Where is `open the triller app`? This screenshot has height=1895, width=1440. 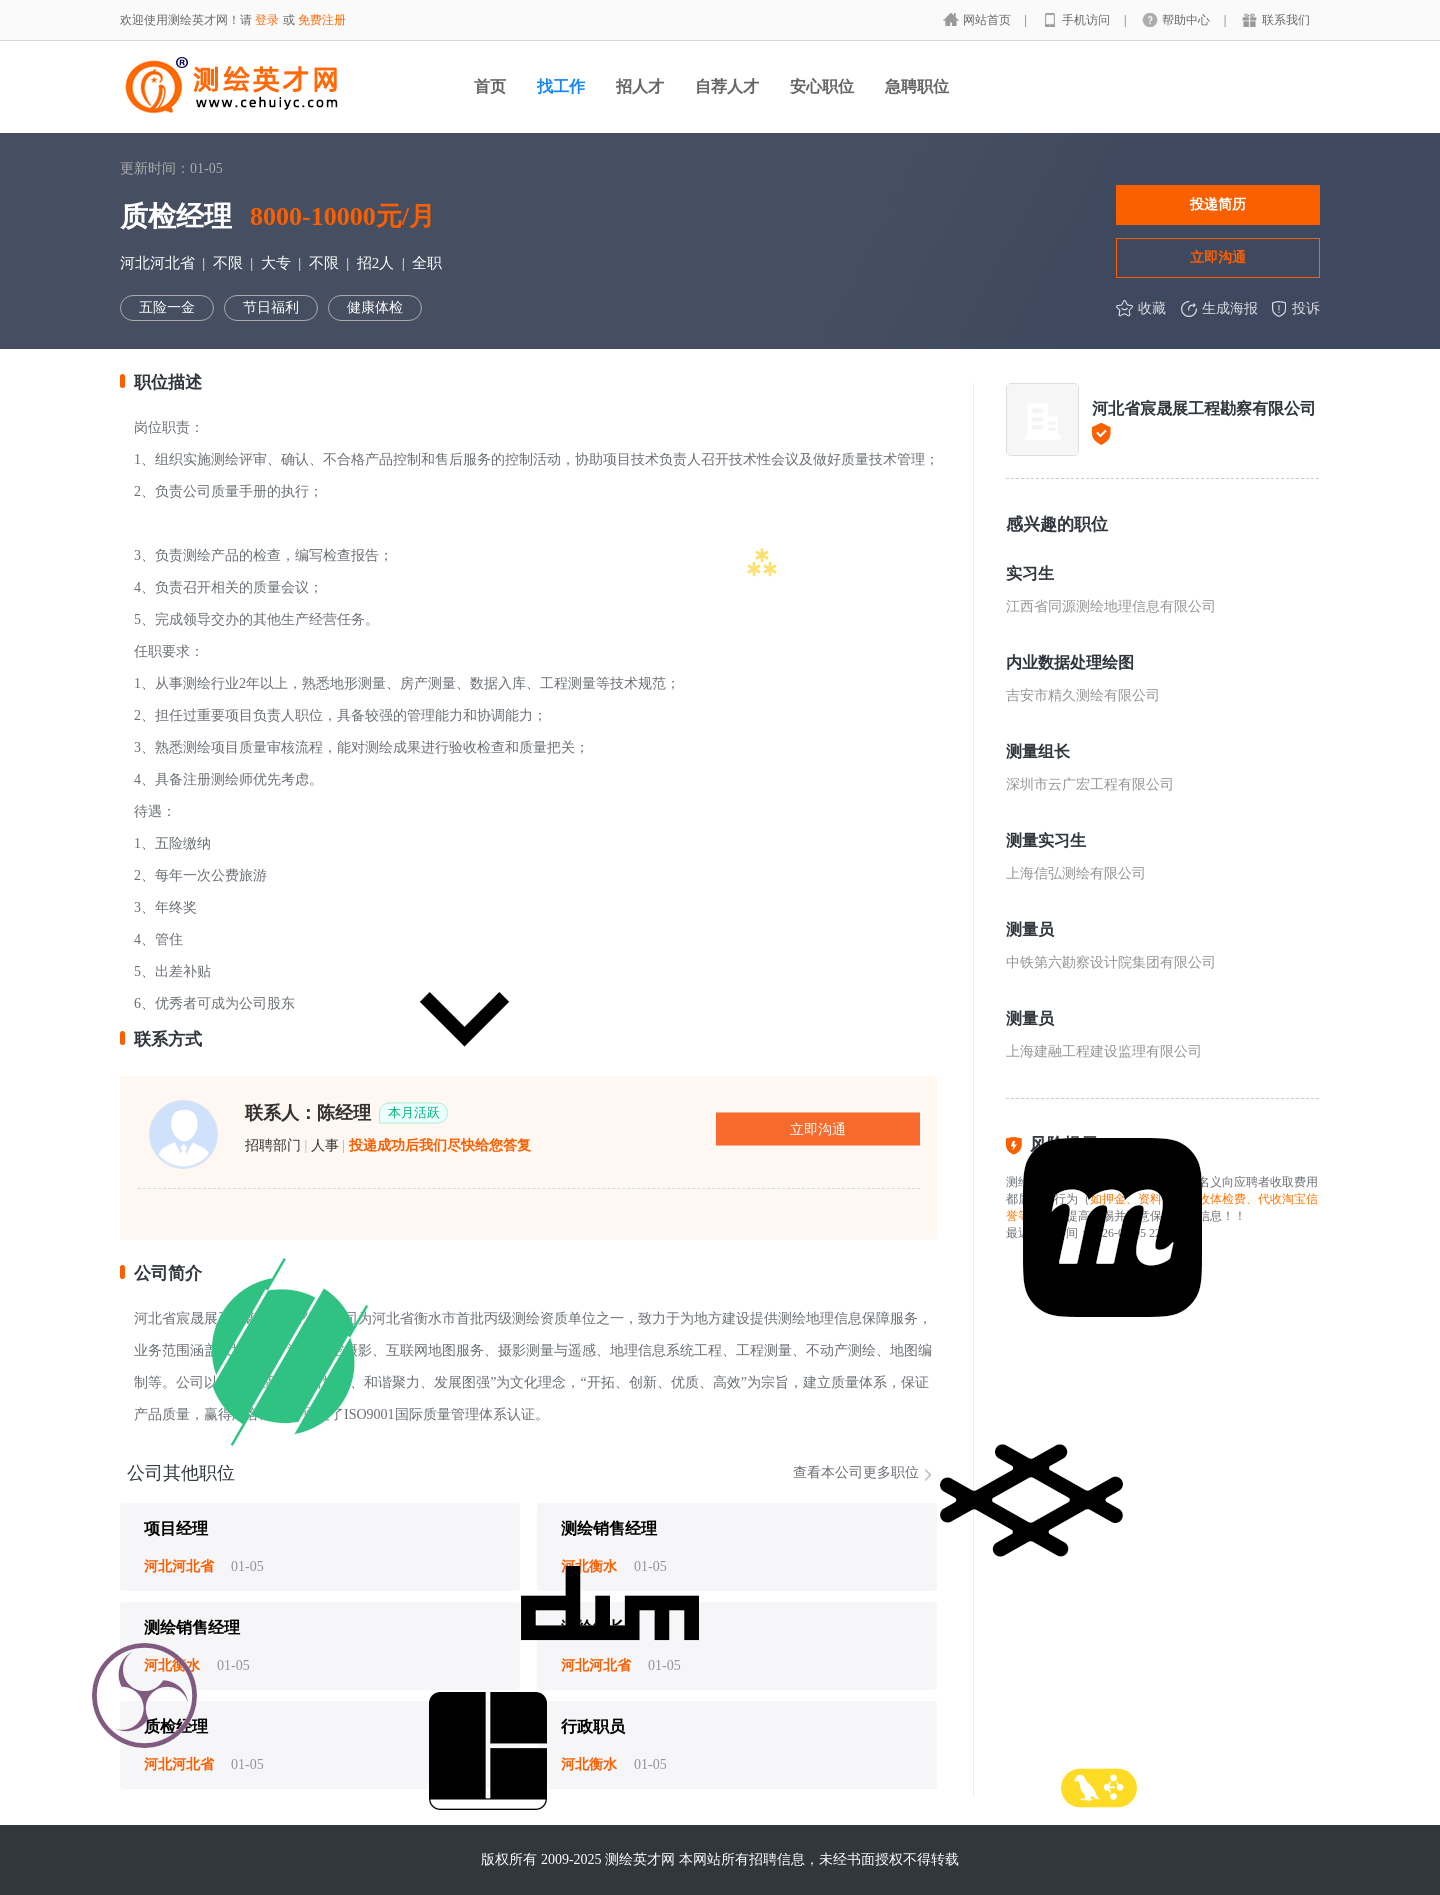 open the triller app is located at coordinates (290, 1352).